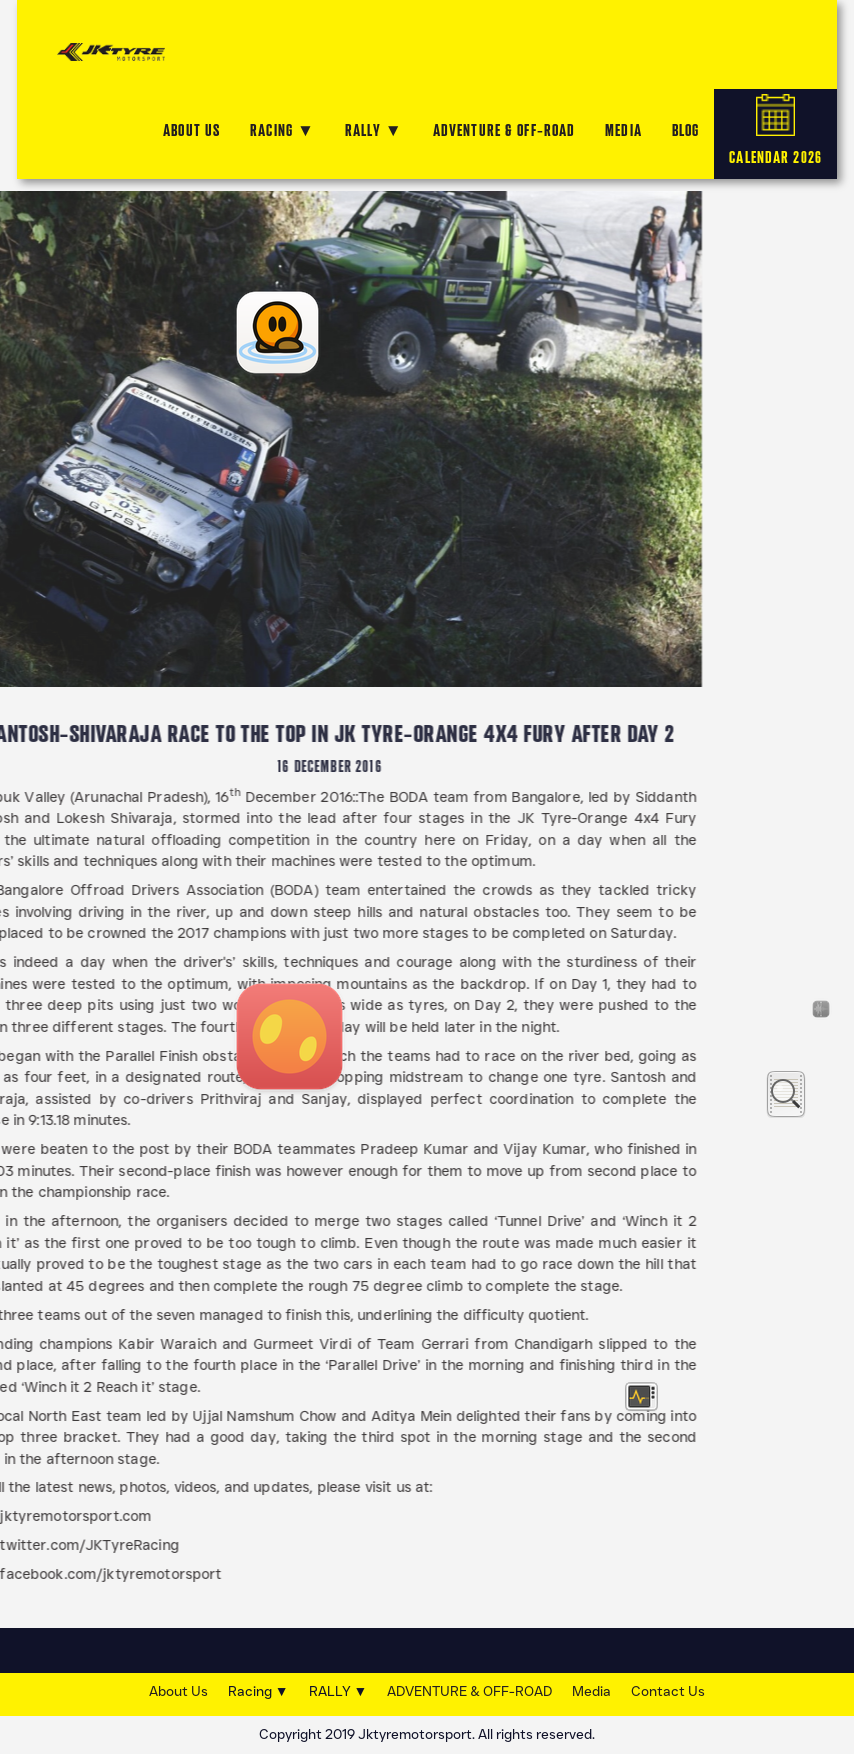 The width and height of the screenshot is (854, 1754). Describe the element at coordinates (786, 1094) in the screenshot. I see `open gnome logs application` at that location.